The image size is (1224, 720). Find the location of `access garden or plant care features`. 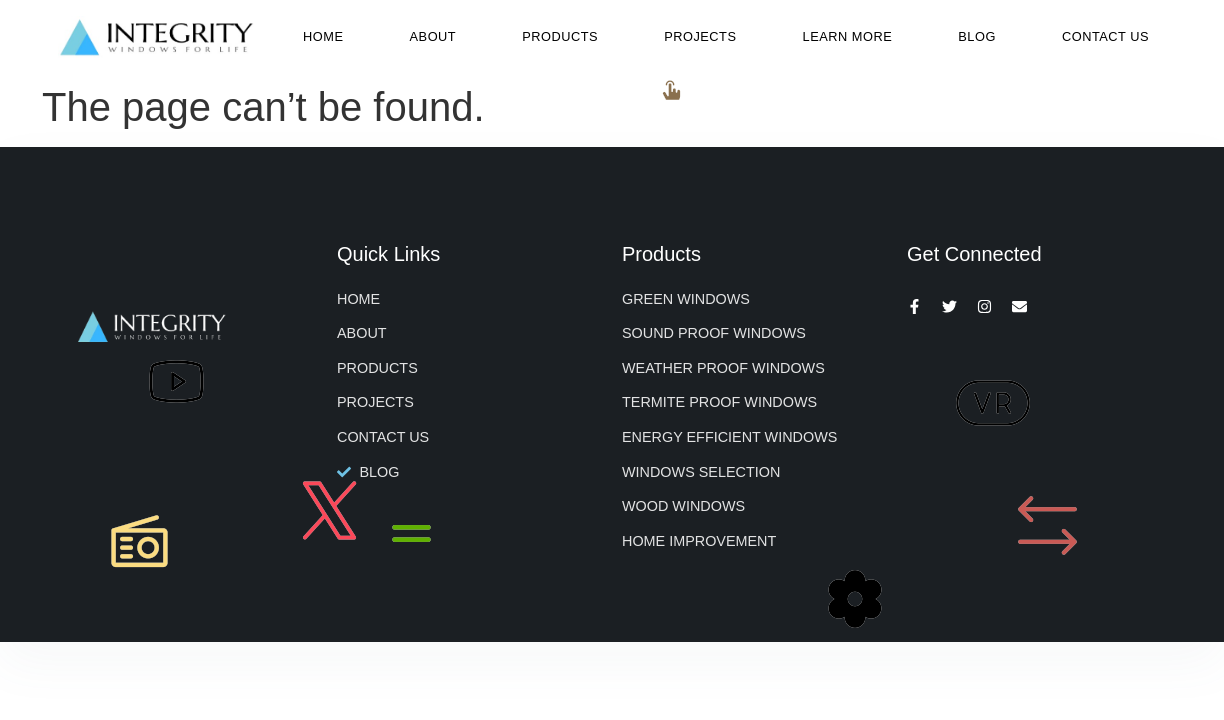

access garden or plant care features is located at coordinates (855, 599).